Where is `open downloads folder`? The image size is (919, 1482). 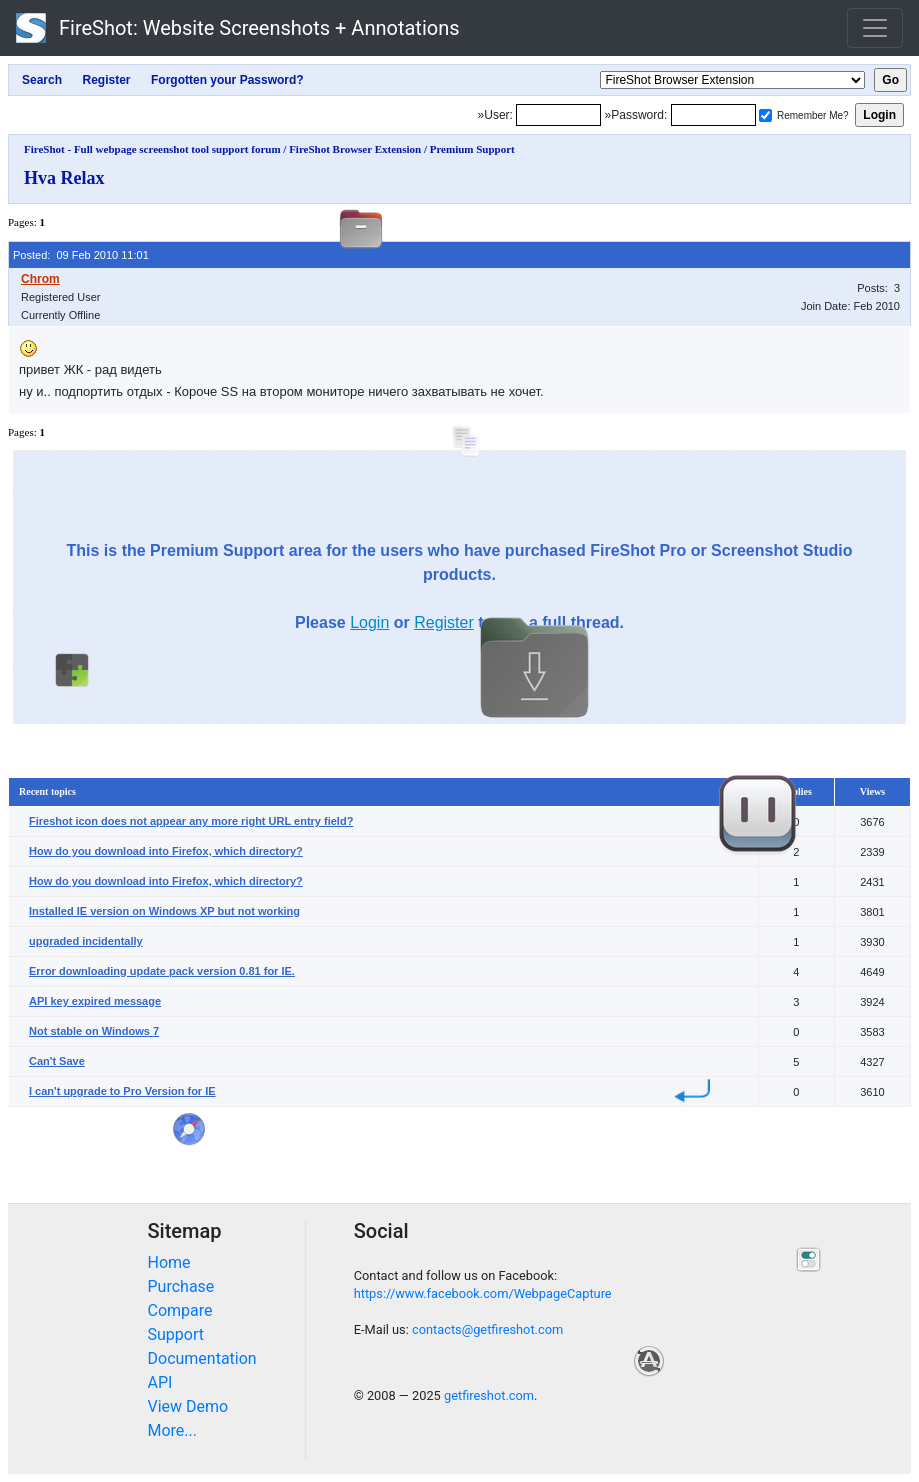
open downloads folder is located at coordinates (534, 667).